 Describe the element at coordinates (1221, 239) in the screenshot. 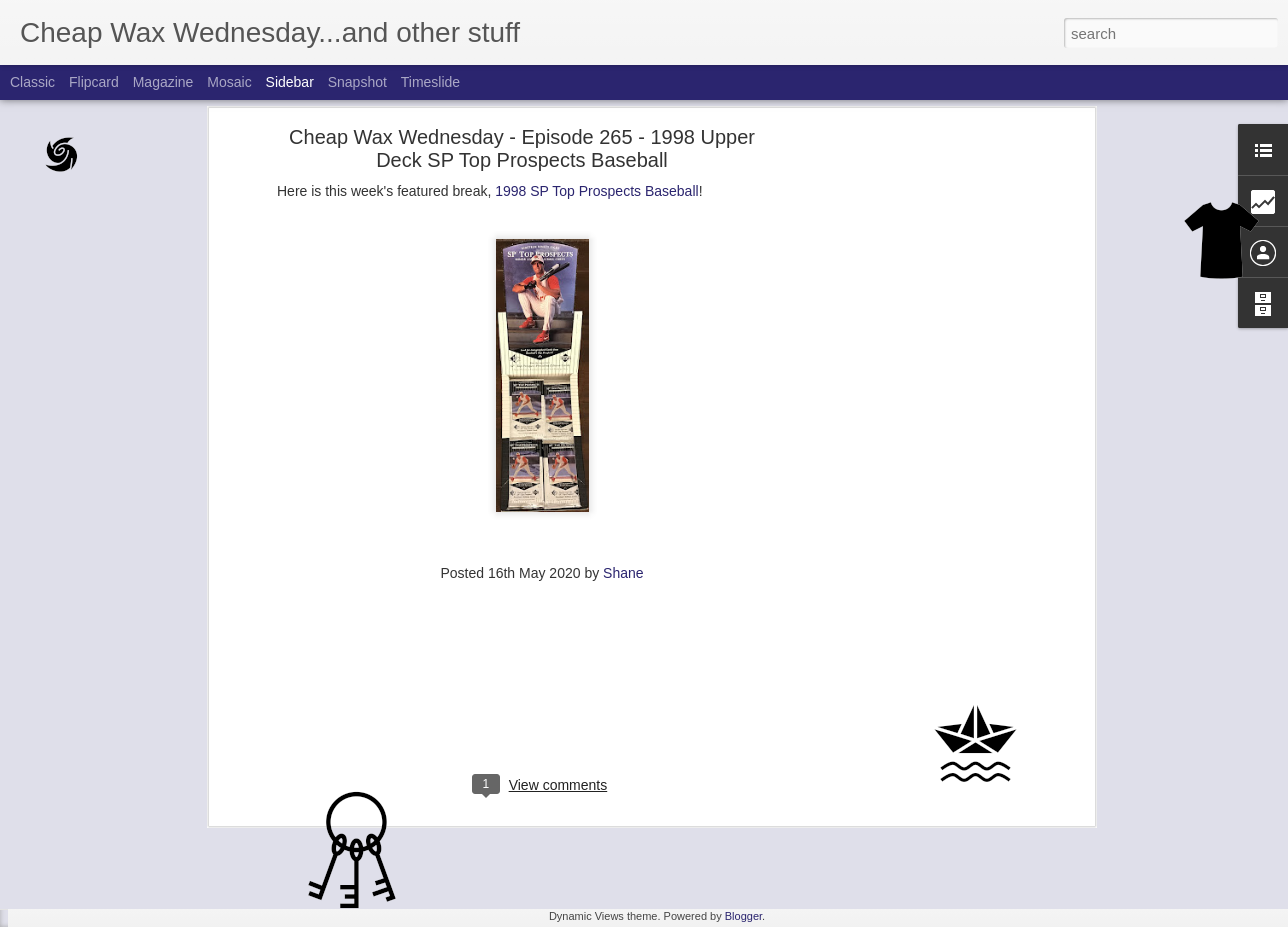

I see `browse clothing or apparel items` at that location.